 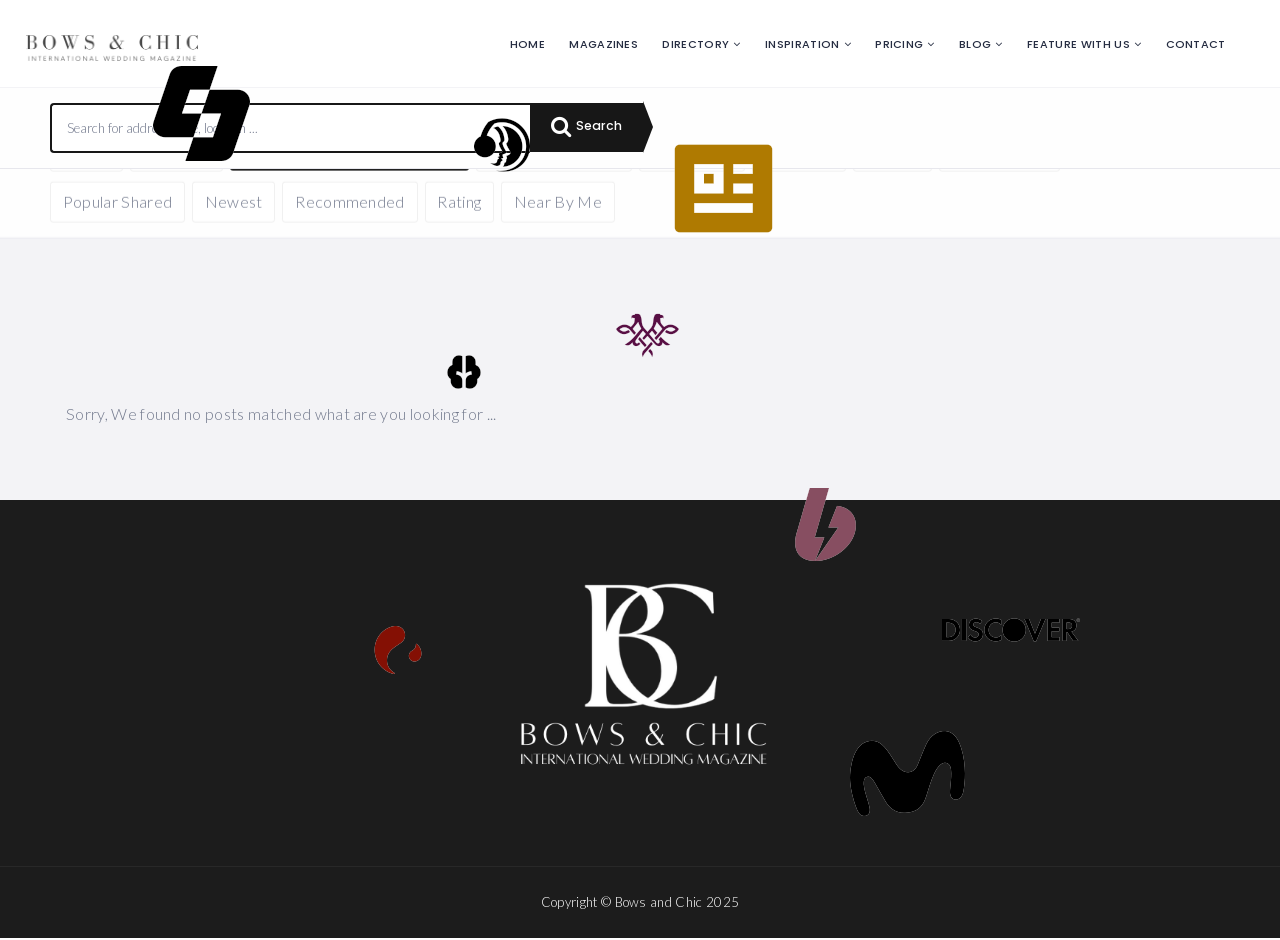 What do you see at coordinates (201, 113) in the screenshot?
I see `sauce labs logo - a cloud-based testing platform` at bounding box center [201, 113].